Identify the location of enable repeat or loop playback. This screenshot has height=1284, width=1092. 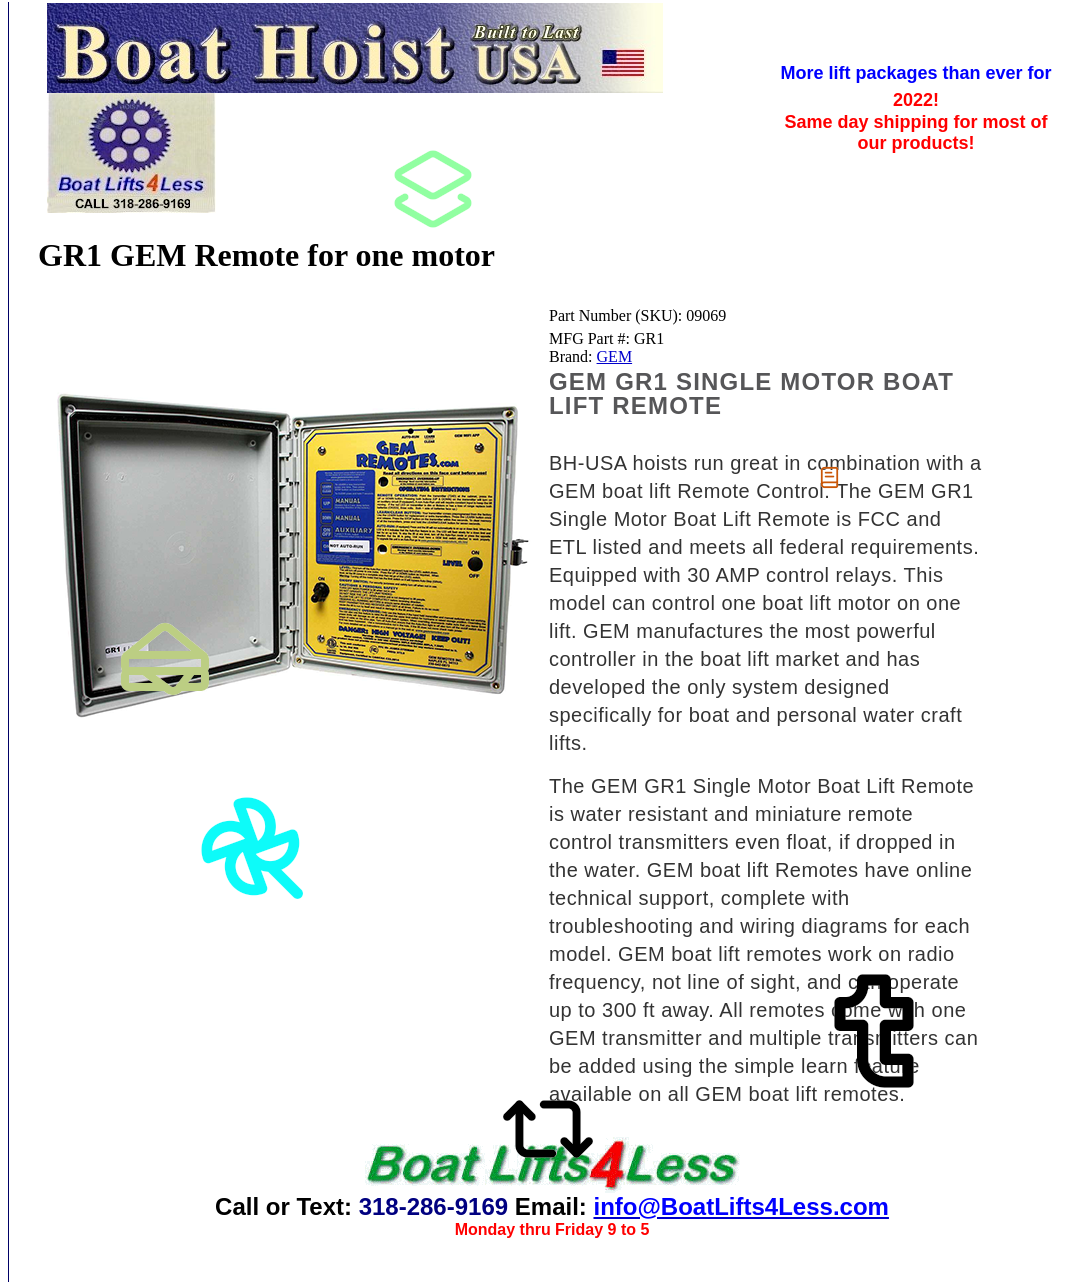
(548, 1129).